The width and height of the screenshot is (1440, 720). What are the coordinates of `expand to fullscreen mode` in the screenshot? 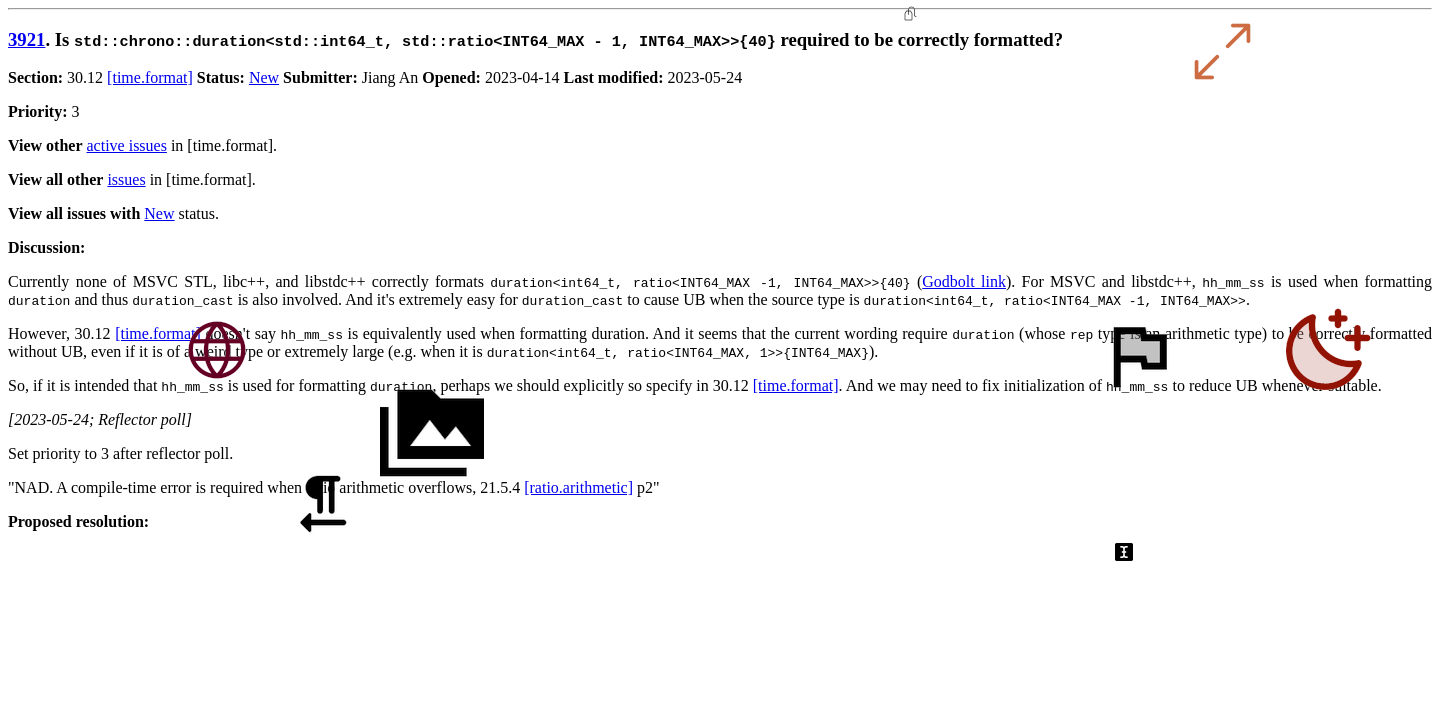 It's located at (1222, 51).